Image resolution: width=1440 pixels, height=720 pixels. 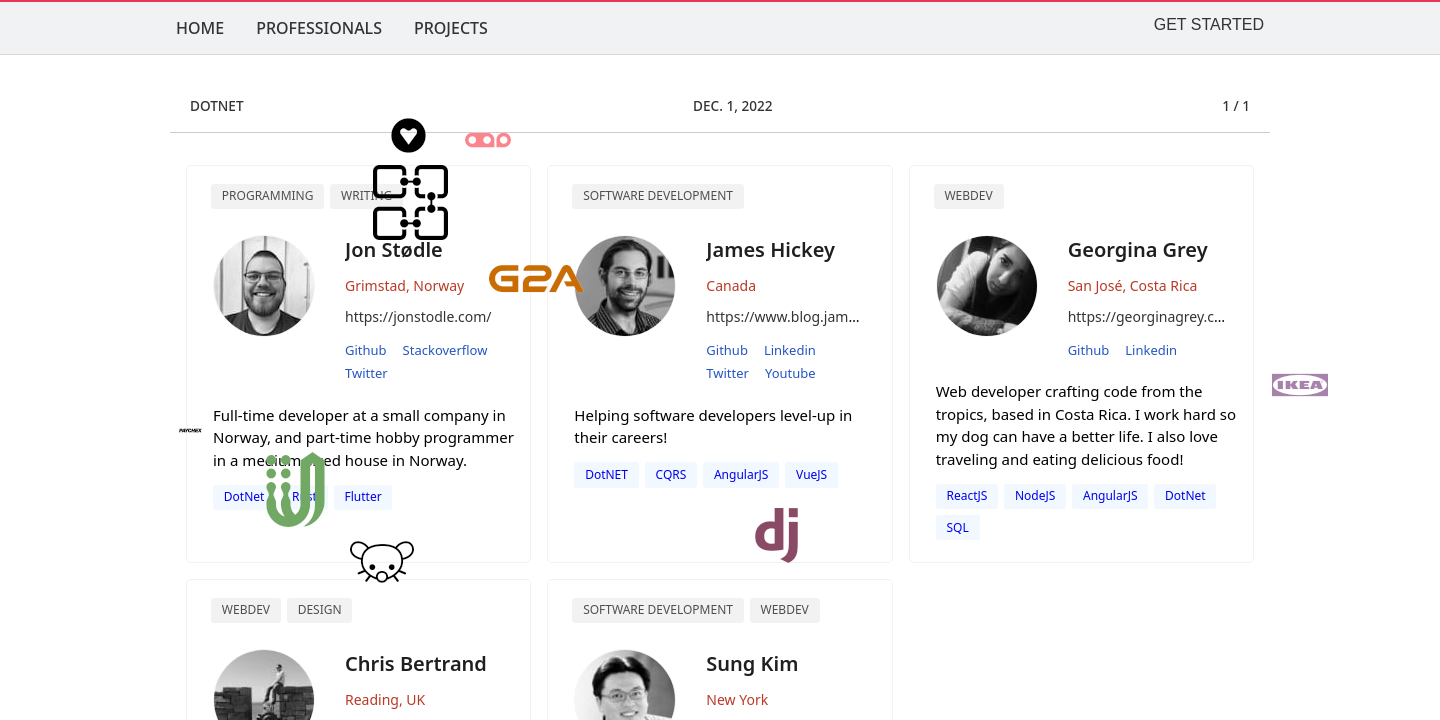 What do you see at coordinates (410, 202) in the screenshot?
I see `xyflow brand logo` at bounding box center [410, 202].